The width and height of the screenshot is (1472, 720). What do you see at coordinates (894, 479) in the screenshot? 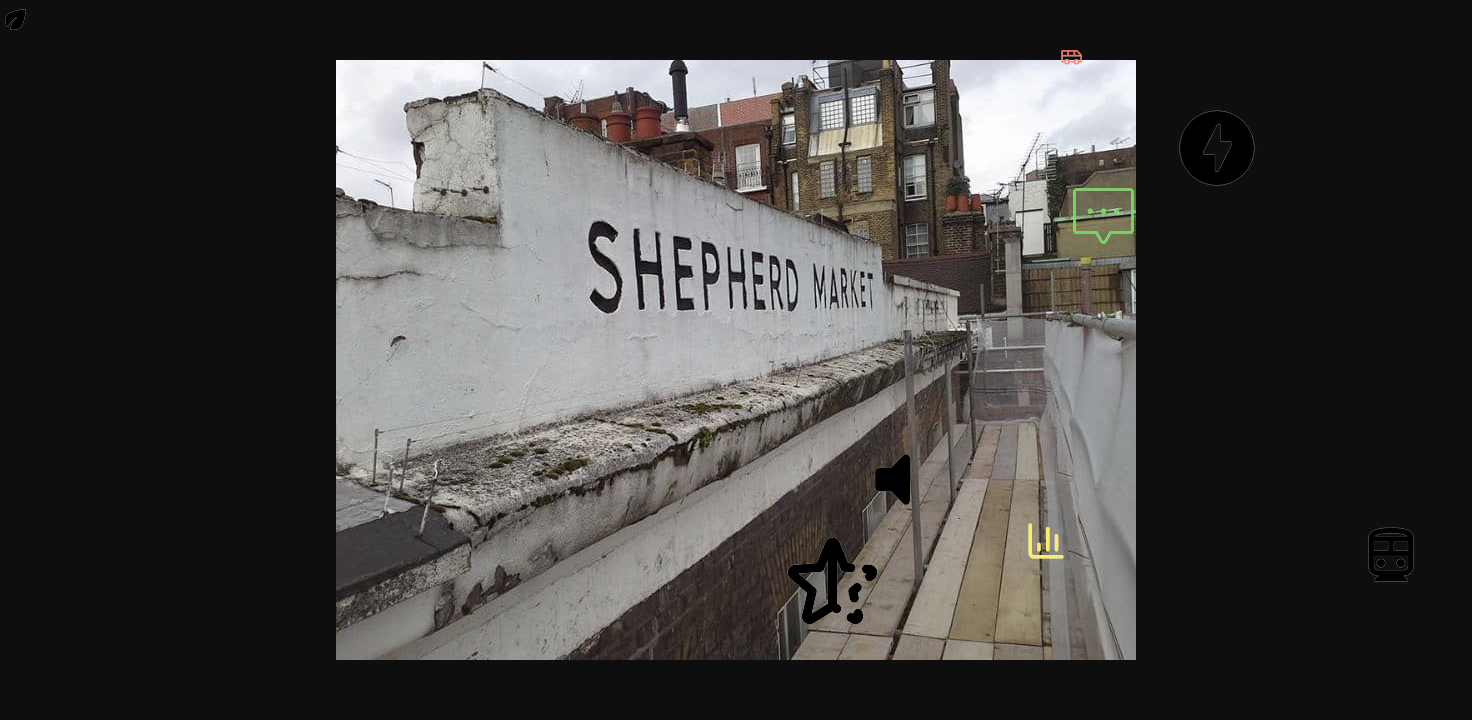
I see `mute or unmute audio` at bounding box center [894, 479].